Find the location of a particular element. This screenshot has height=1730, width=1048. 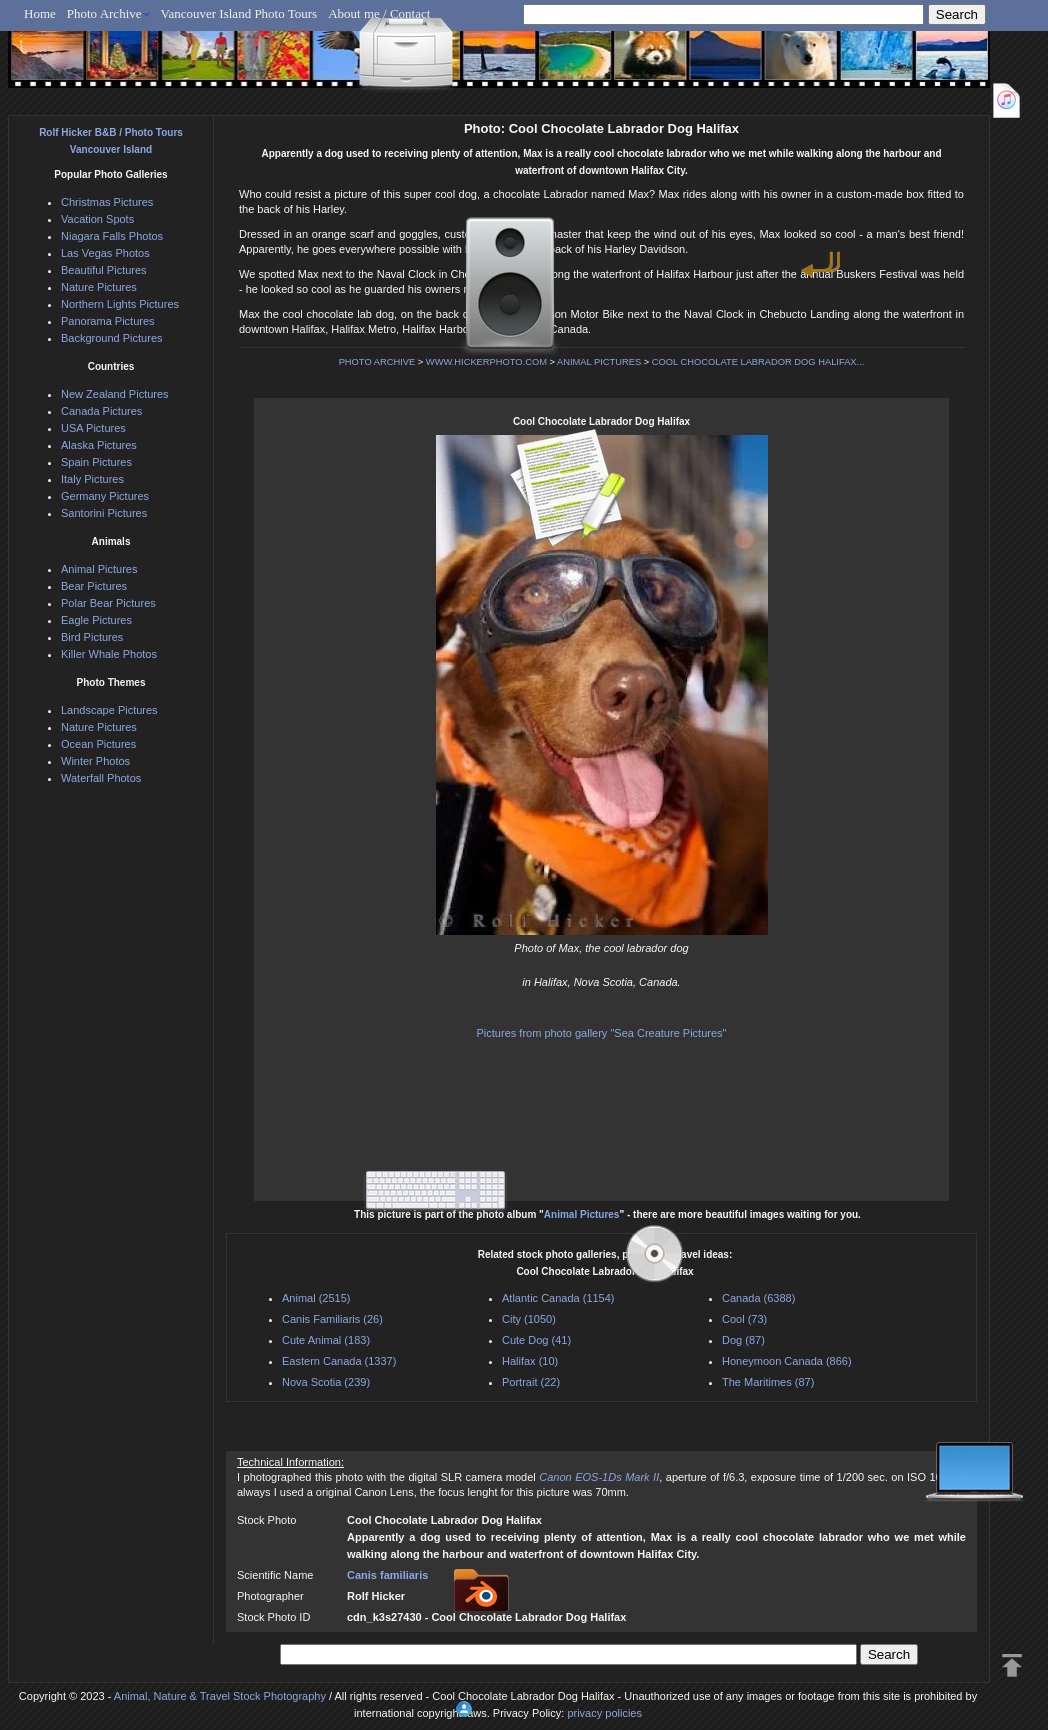

summarize or highlight key points in a document is located at coordinates (571, 488).